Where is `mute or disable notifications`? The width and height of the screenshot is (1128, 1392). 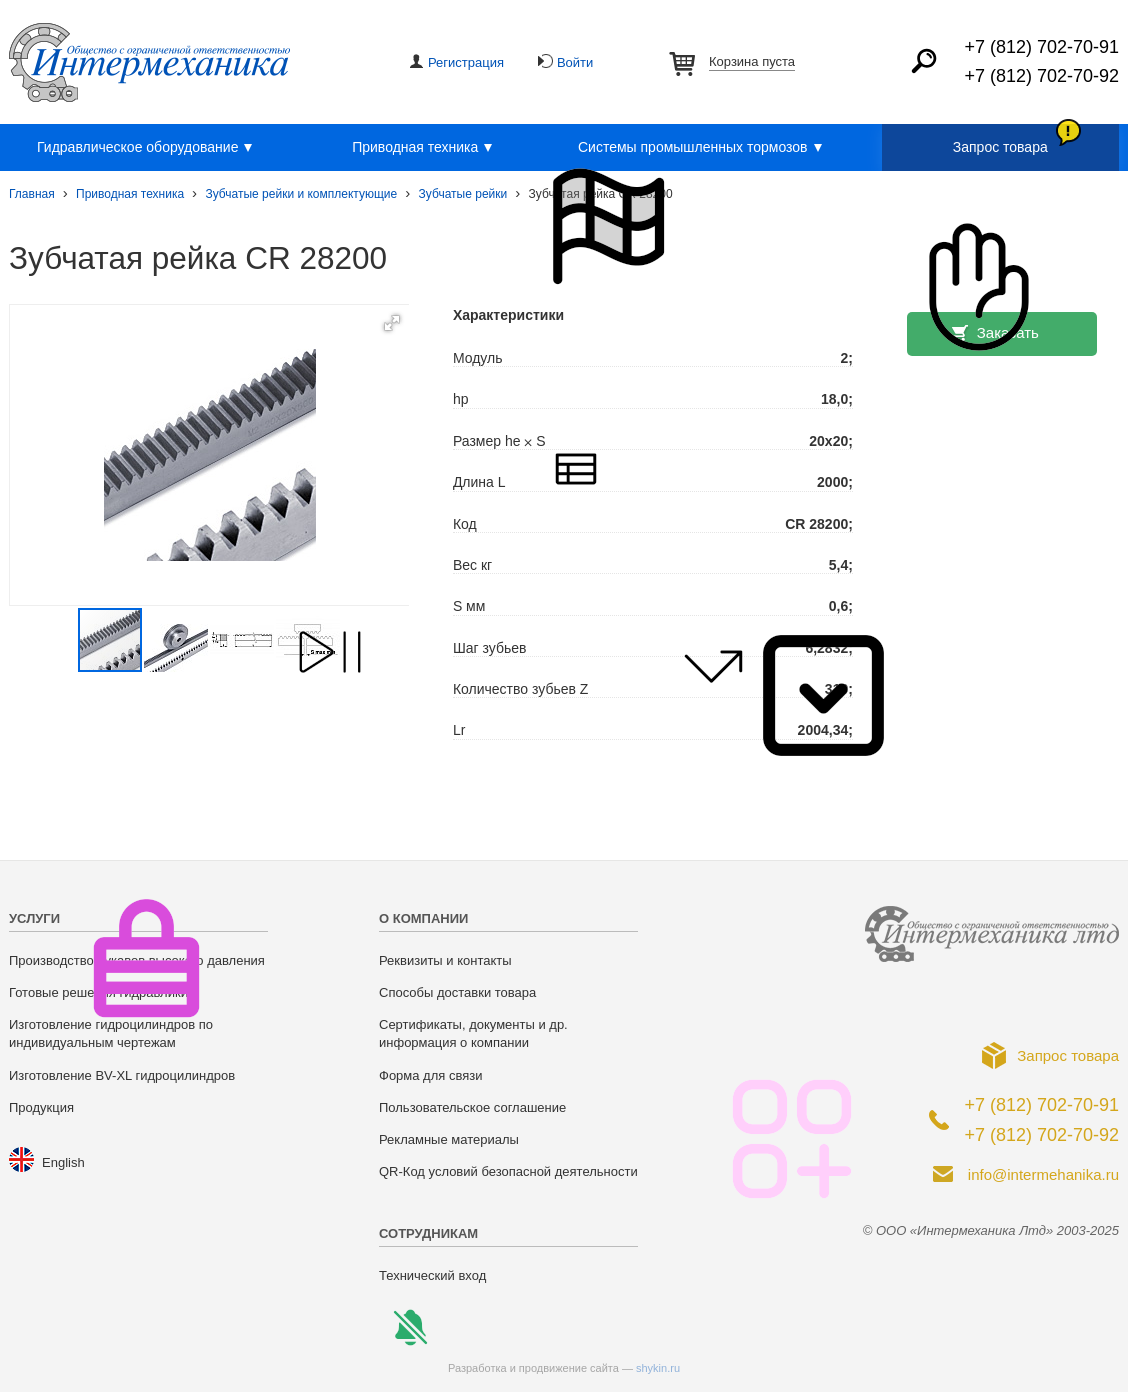 mute or disable notifications is located at coordinates (410, 1327).